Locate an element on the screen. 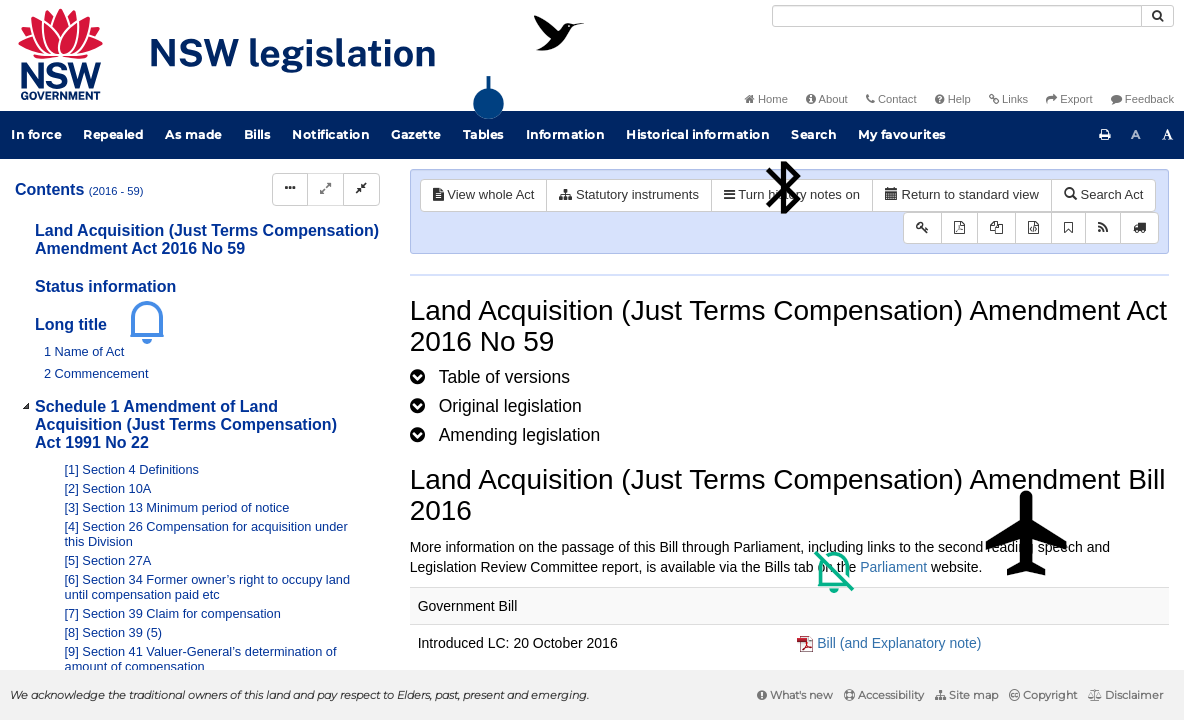 The image size is (1184, 720). indicates gender-neutral or non-binary option is located at coordinates (488, 98).